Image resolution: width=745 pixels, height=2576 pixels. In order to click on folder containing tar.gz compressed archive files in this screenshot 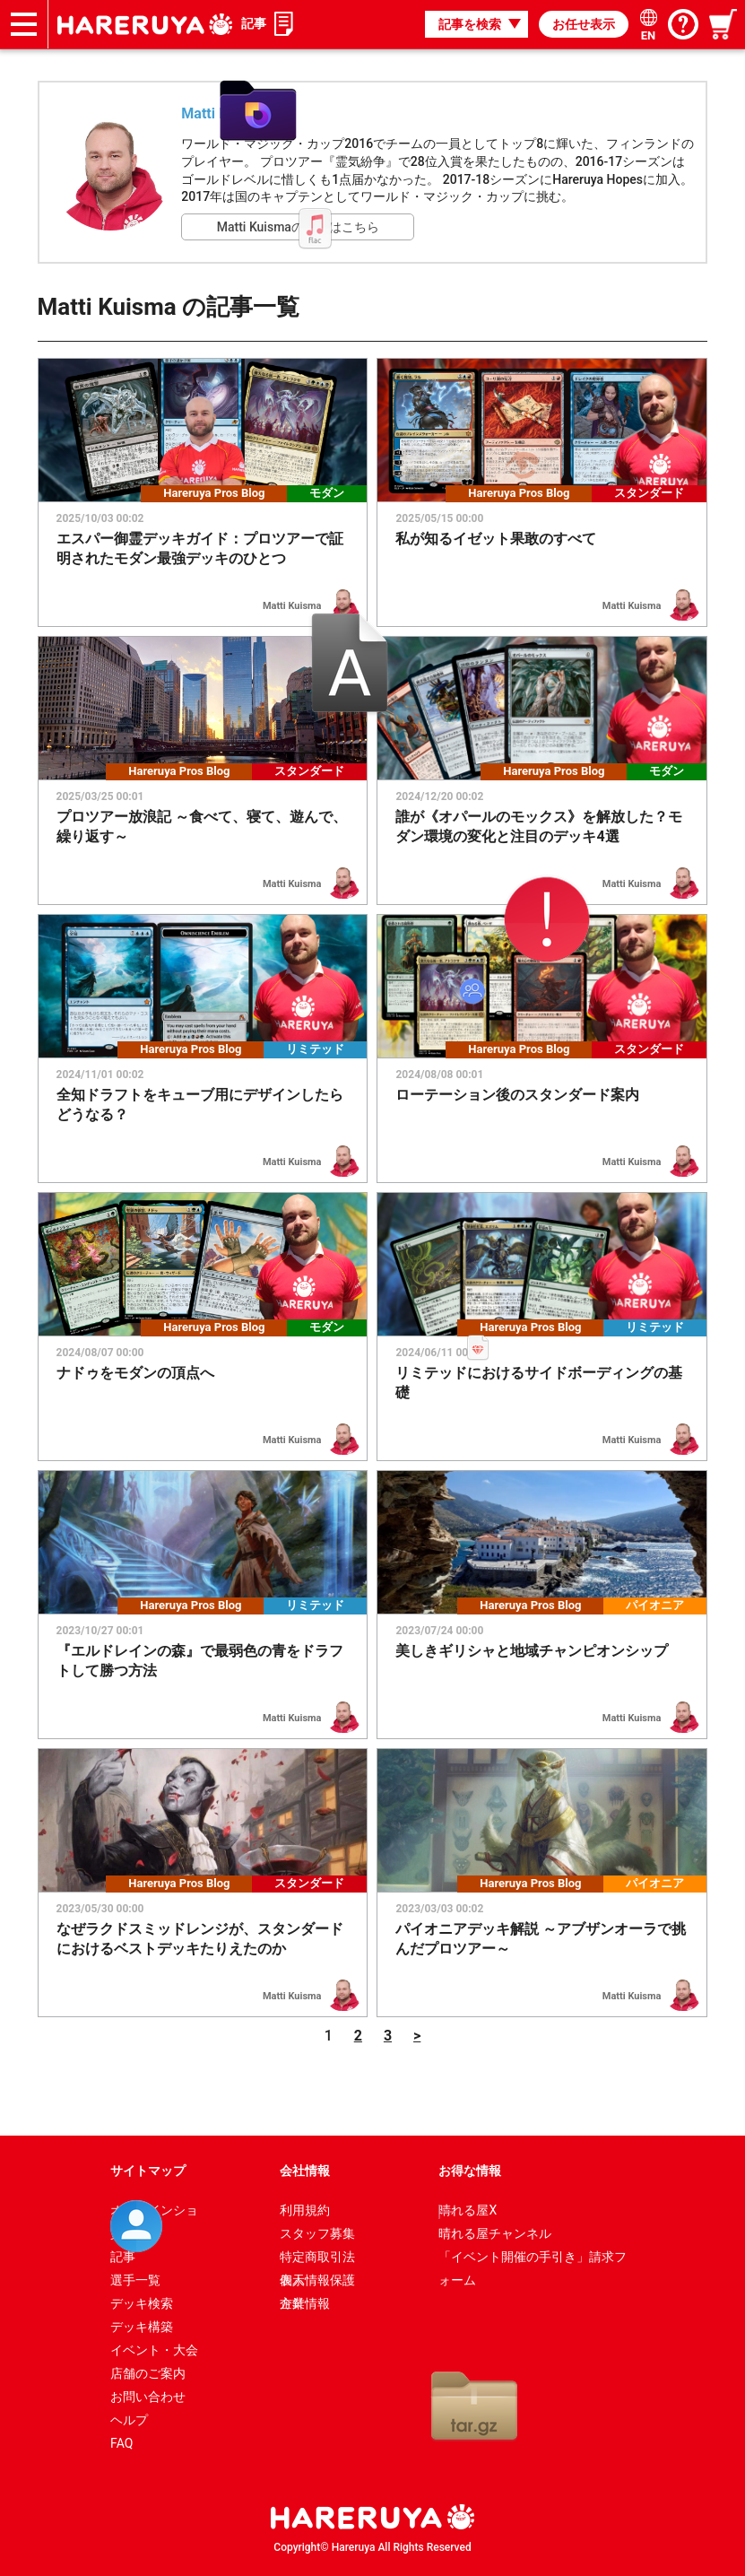, I will do `click(473, 2407)`.